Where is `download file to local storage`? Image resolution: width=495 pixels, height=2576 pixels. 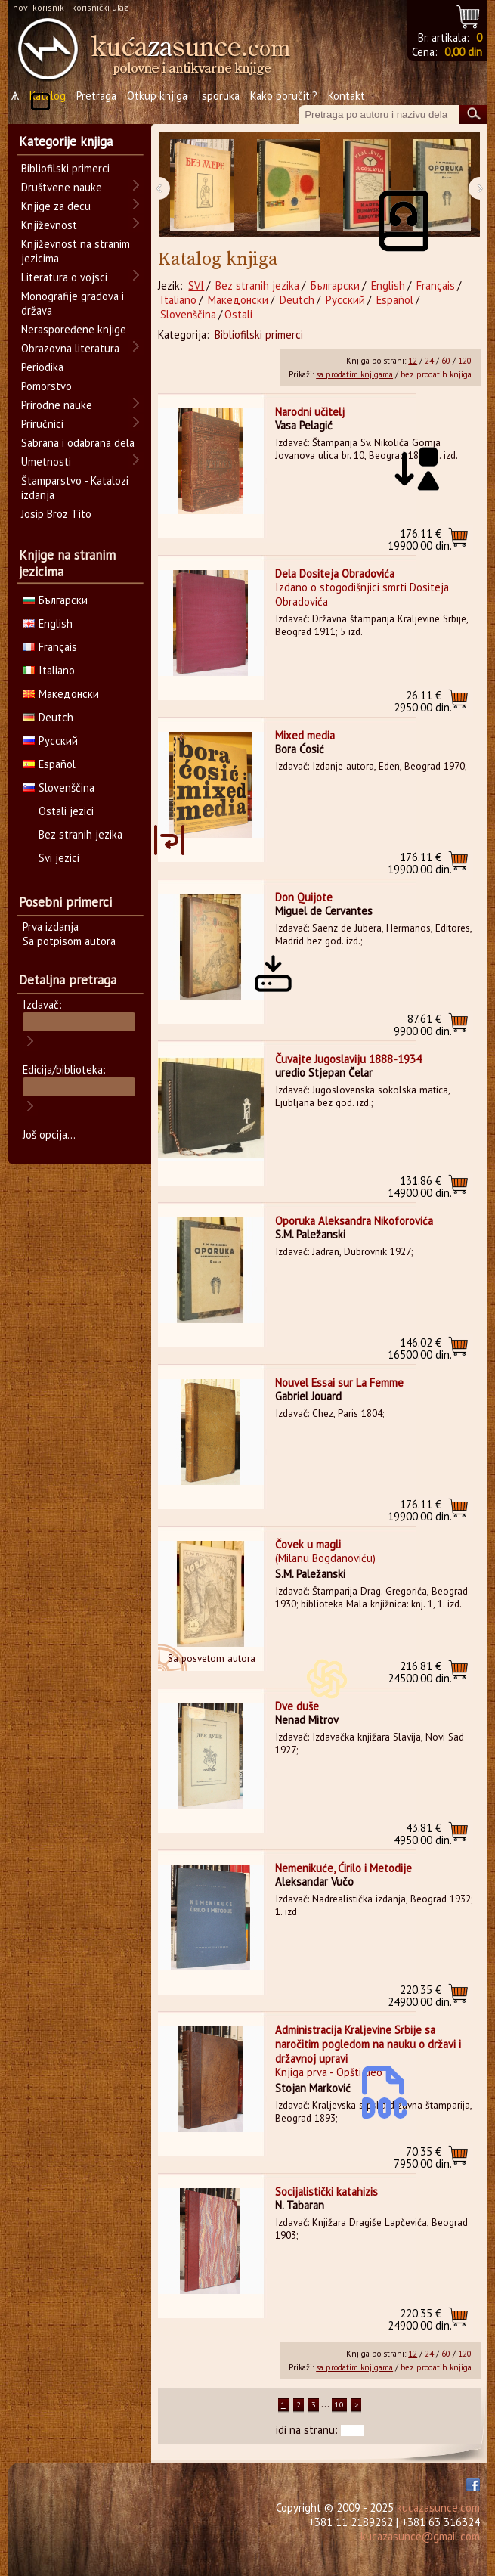
download file to local storage is located at coordinates (273, 973).